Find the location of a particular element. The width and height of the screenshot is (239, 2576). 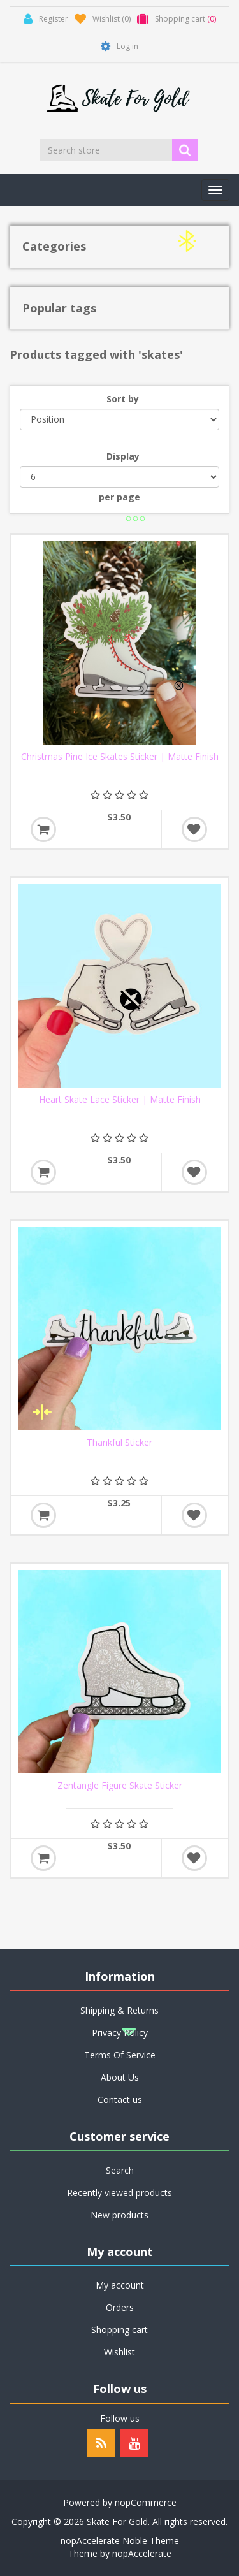

cancel or close the current action is located at coordinates (178, 685).